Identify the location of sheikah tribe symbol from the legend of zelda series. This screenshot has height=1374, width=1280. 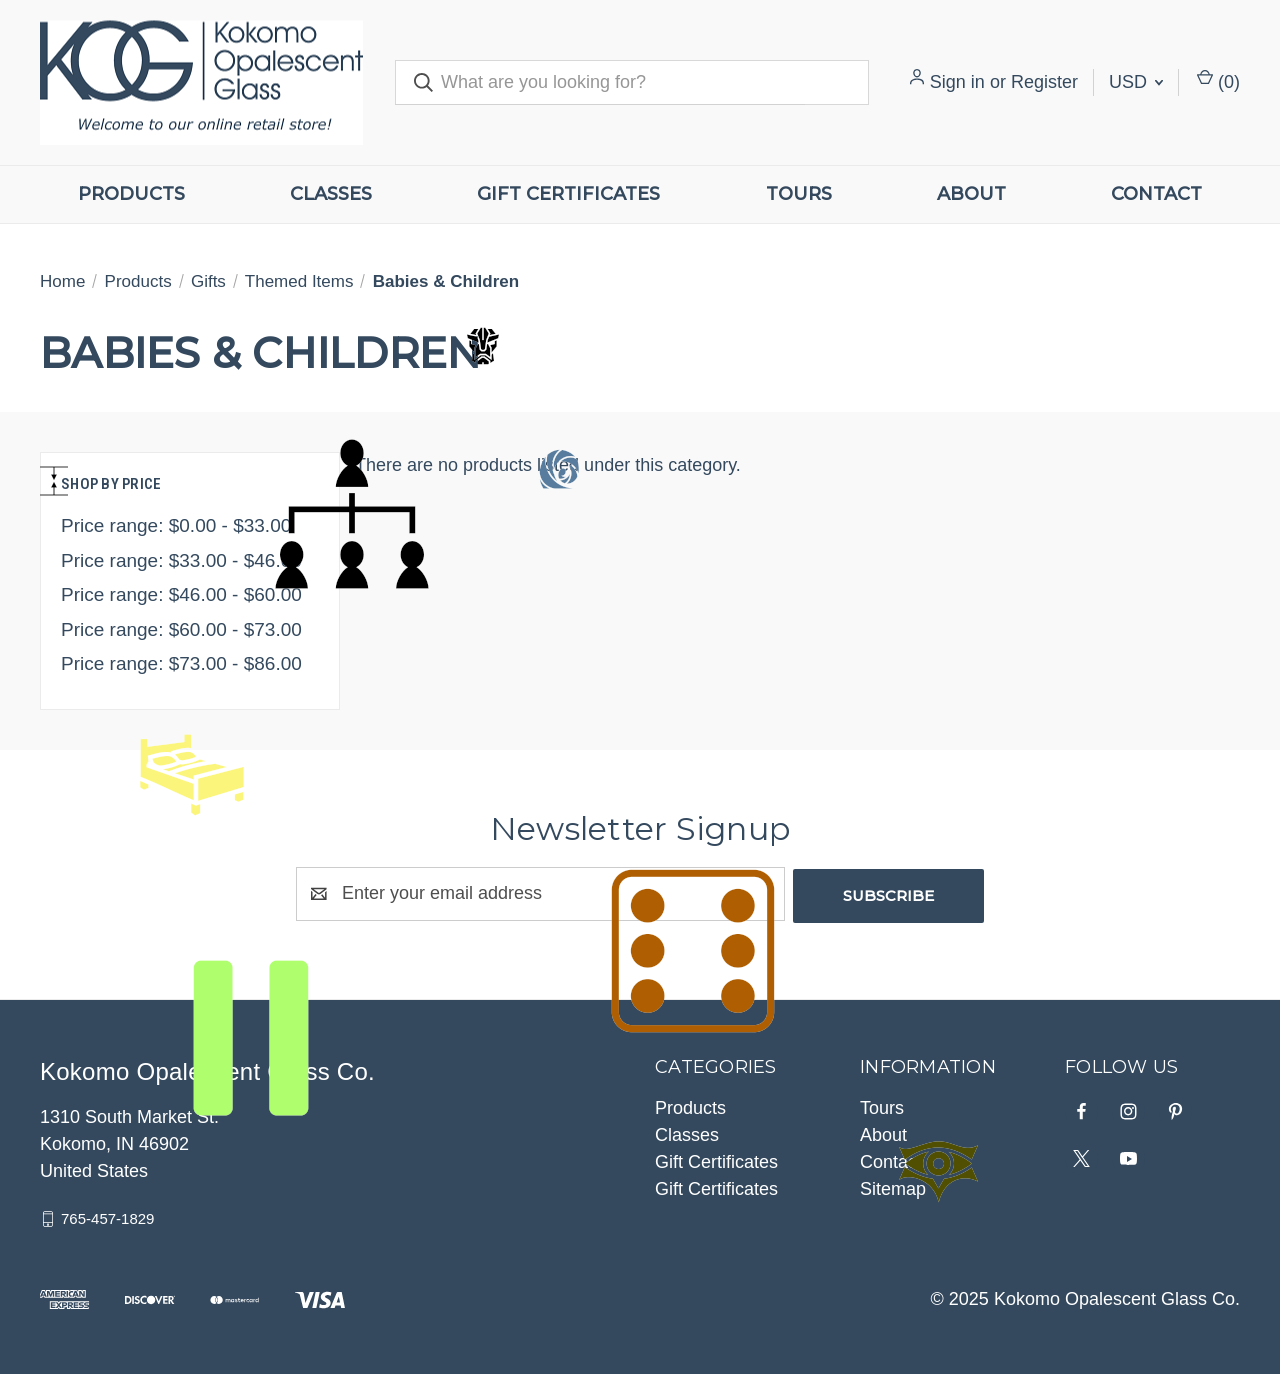
(938, 1167).